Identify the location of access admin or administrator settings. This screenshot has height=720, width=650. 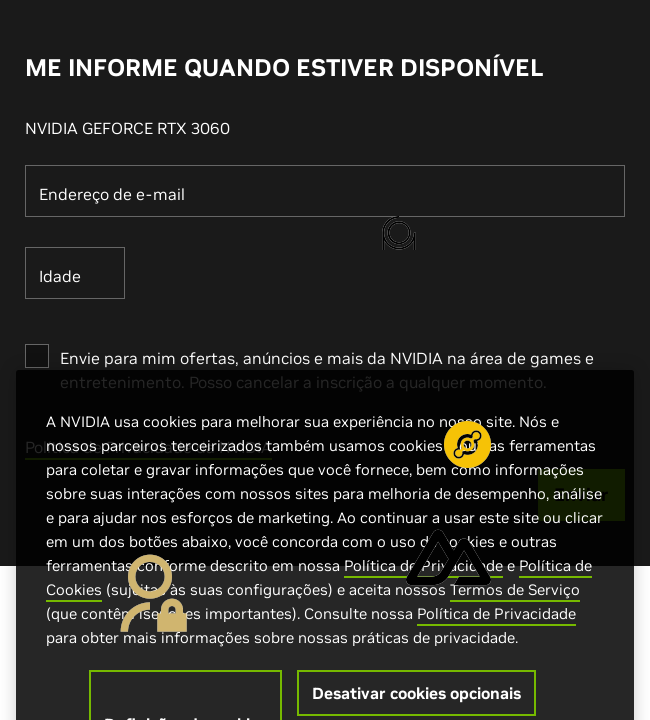
(150, 595).